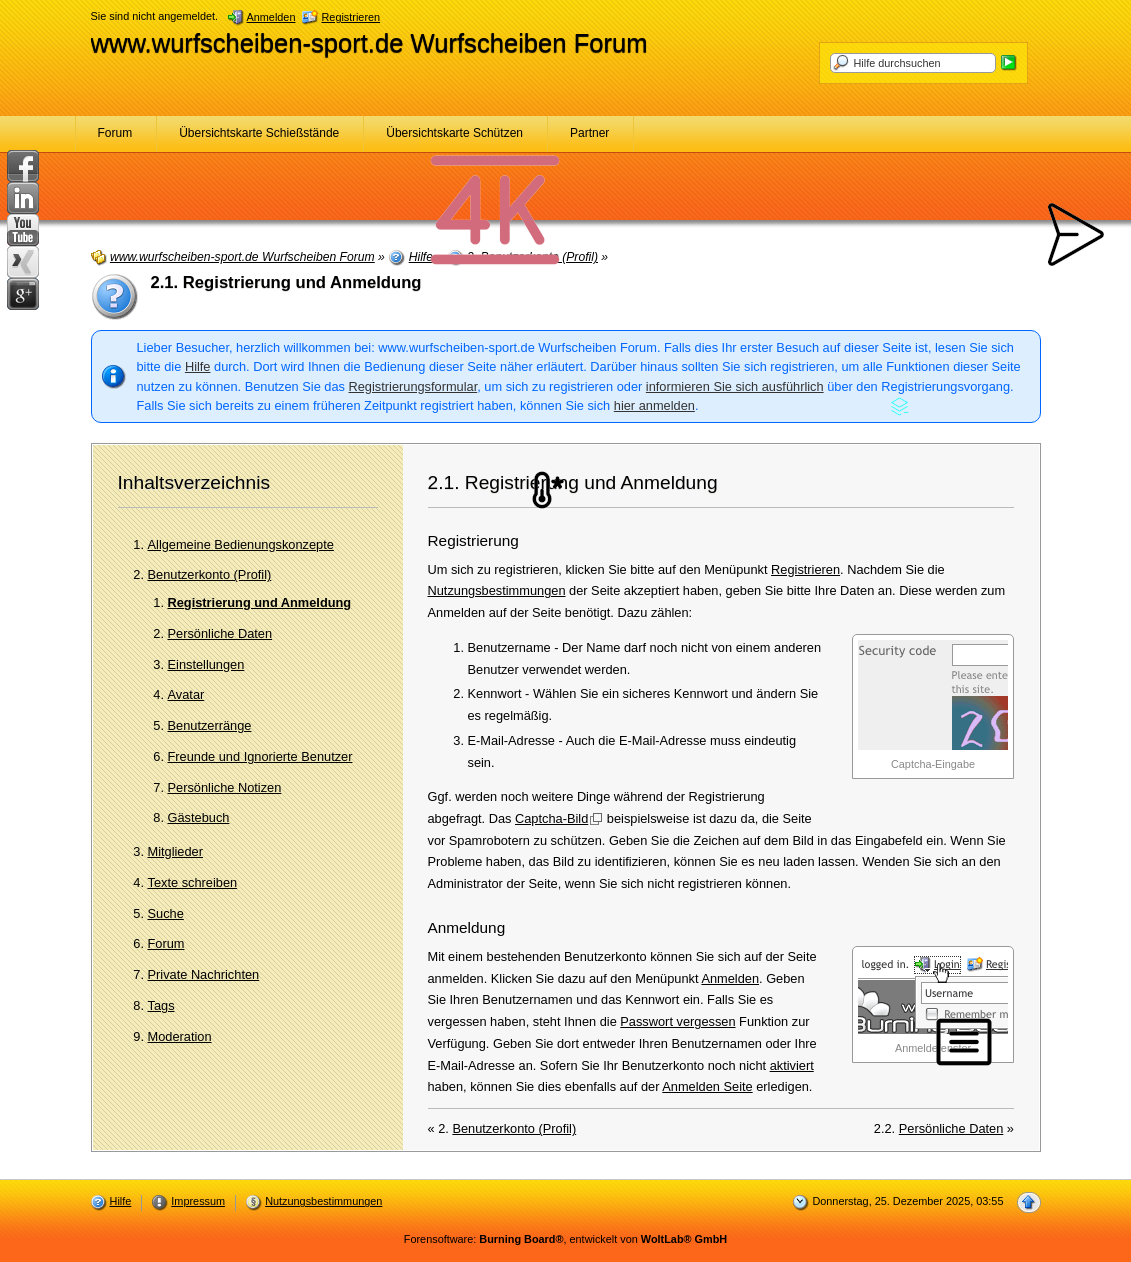 The height and width of the screenshot is (1262, 1131). I want to click on send a message, so click(1072, 234).